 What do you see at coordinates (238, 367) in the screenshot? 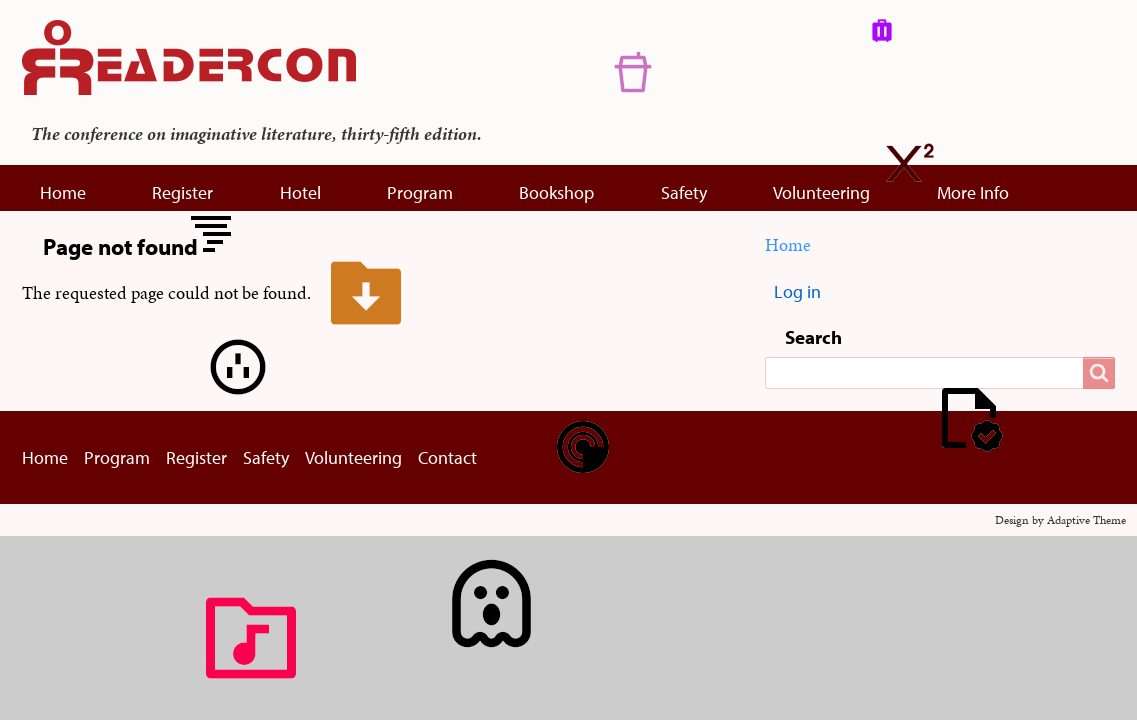
I see `electrical outlet or power socket indicator` at bounding box center [238, 367].